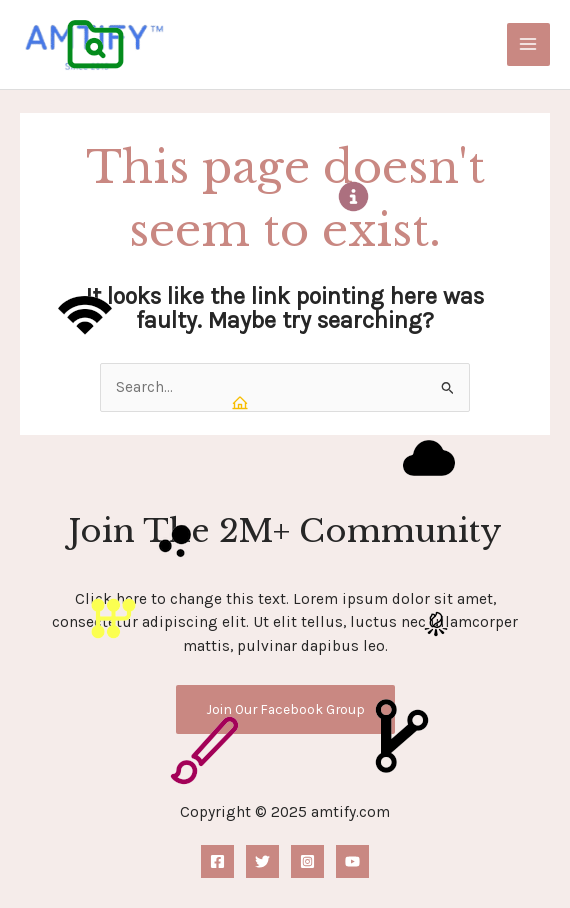  Describe the element at coordinates (429, 458) in the screenshot. I see `indicates cloudy weather conditions` at that location.